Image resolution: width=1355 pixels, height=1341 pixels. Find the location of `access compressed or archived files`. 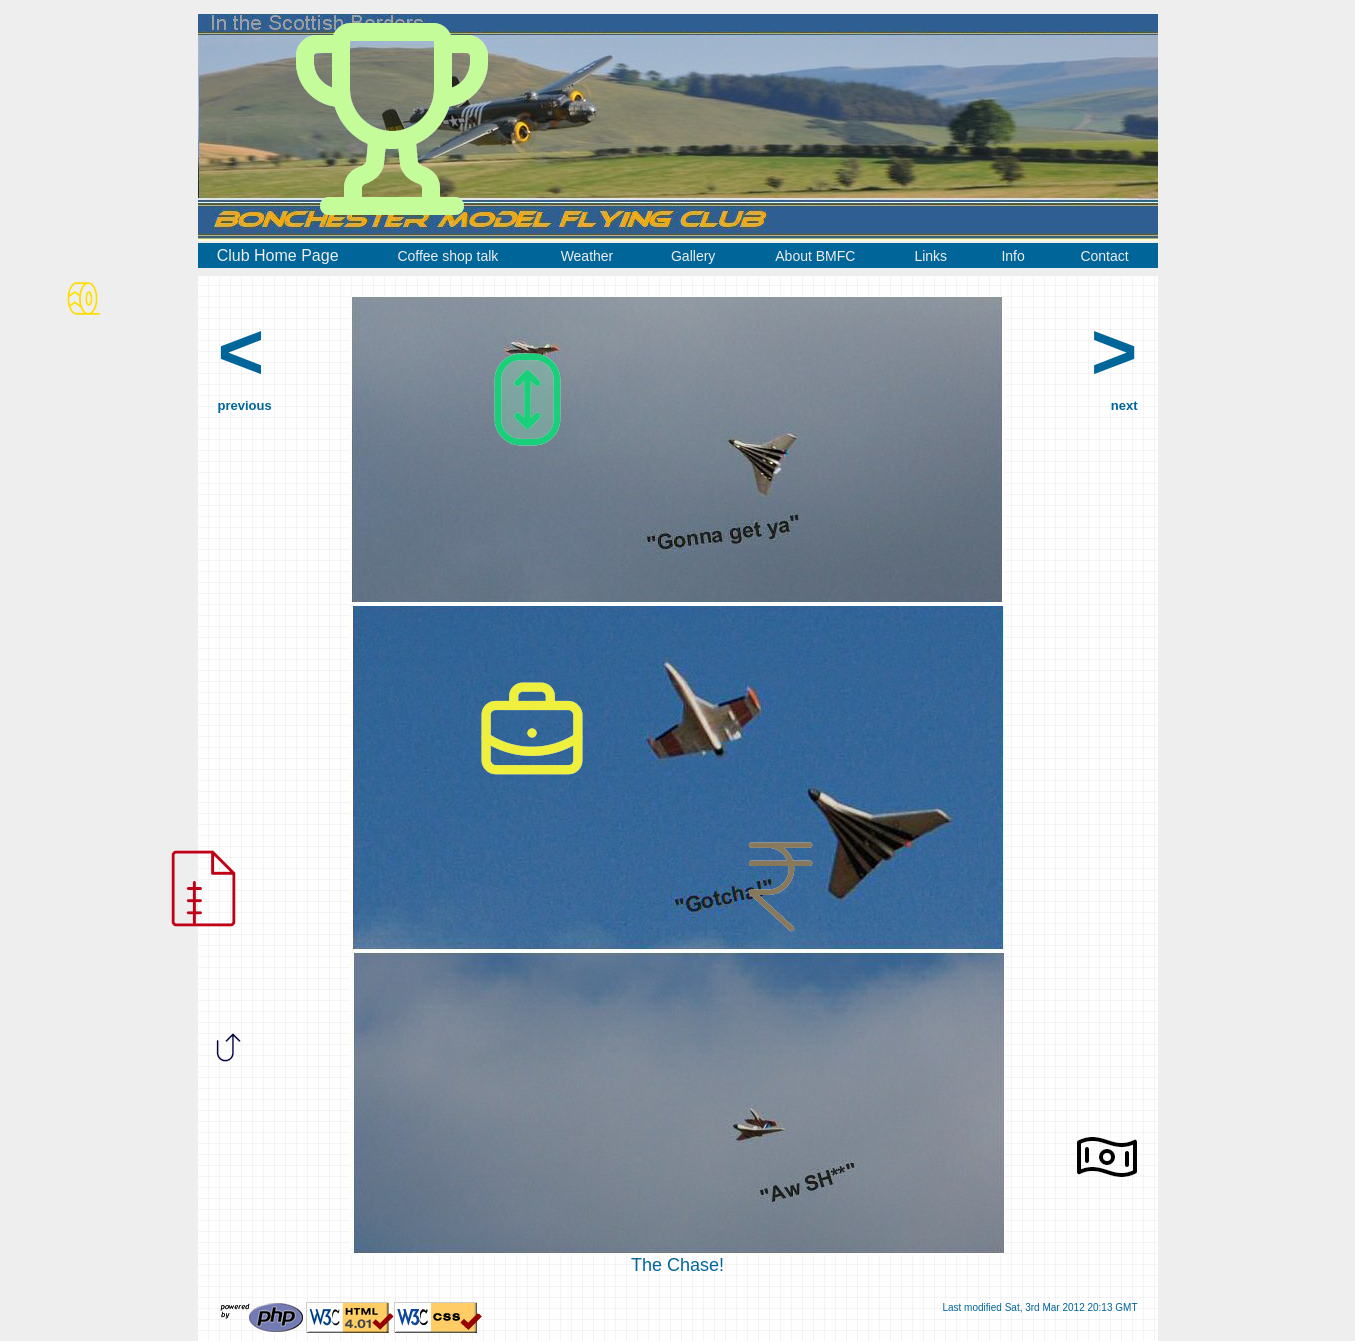

access compressed or archived files is located at coordinates (203, 888).